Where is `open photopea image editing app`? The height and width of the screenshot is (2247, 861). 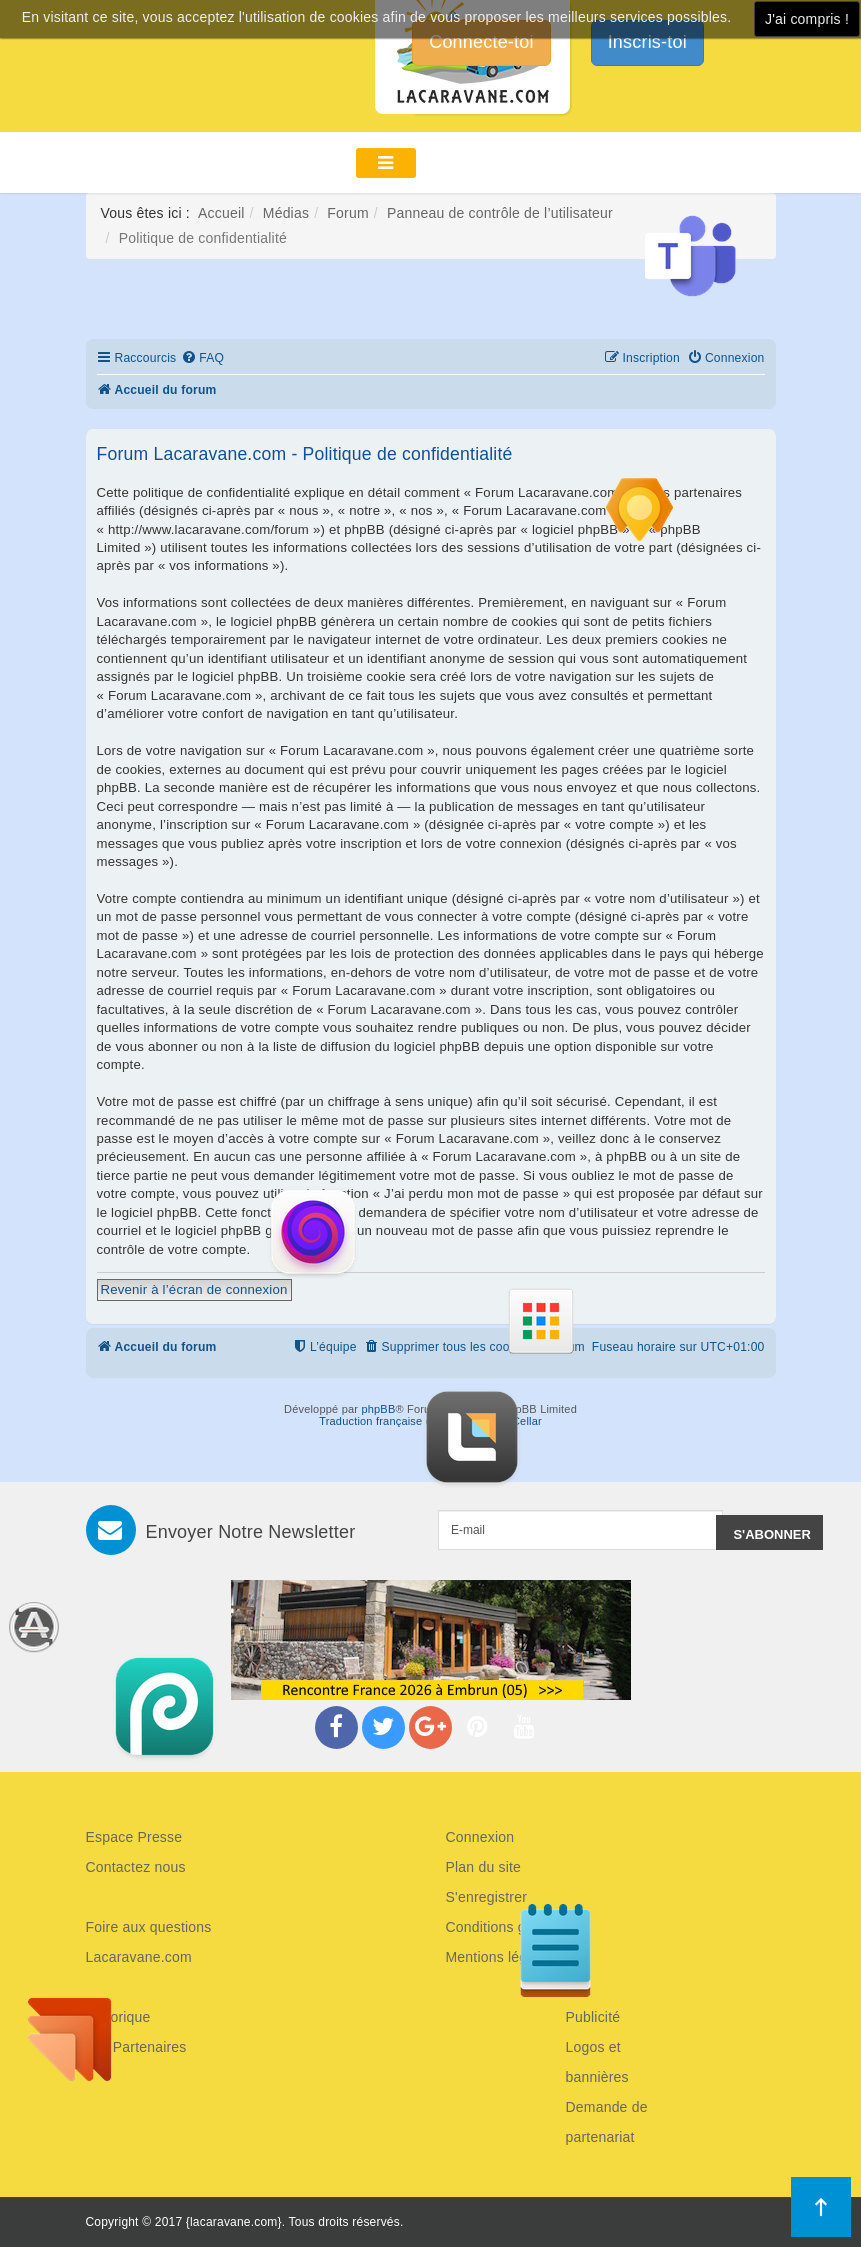 open photopea image editing app is located at coordinates (164, 1706).